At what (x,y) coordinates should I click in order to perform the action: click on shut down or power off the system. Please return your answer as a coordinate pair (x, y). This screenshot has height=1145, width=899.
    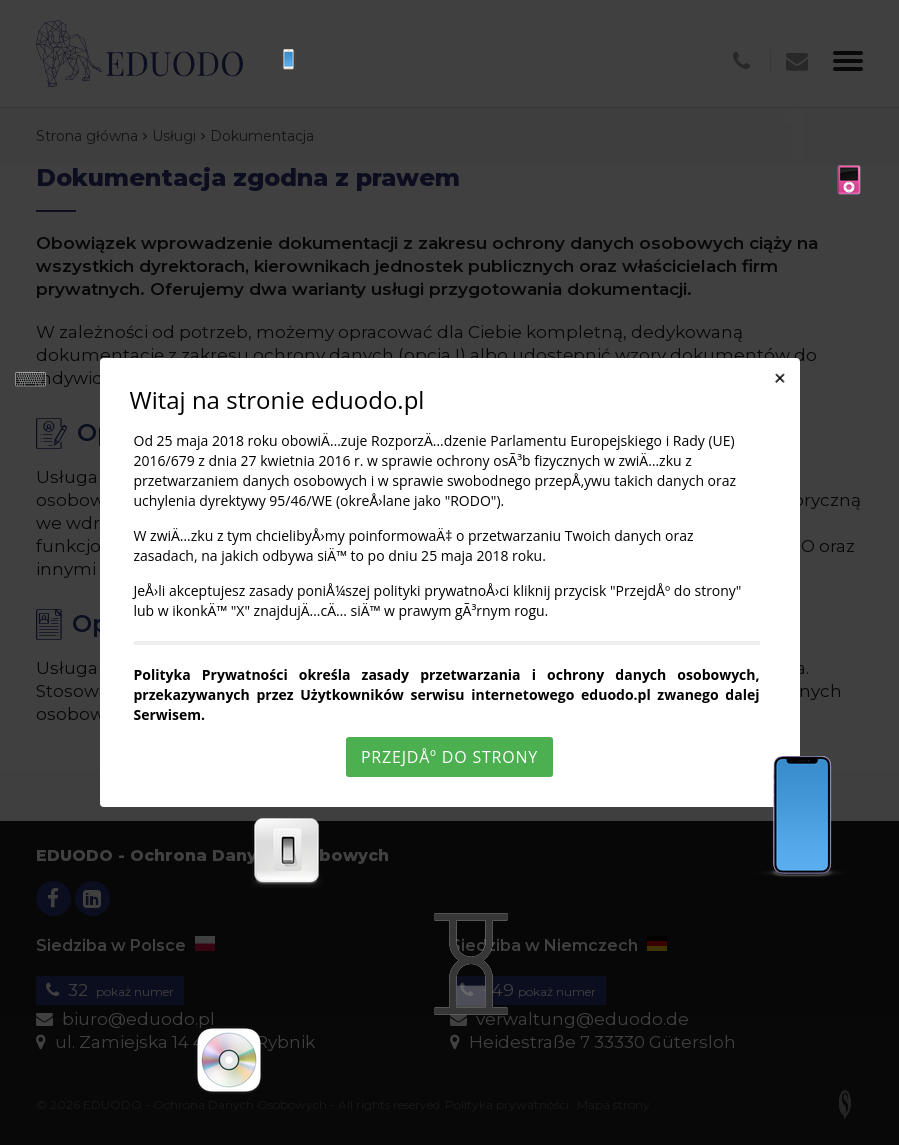
    Looking at the image, I should click on (286, 850).